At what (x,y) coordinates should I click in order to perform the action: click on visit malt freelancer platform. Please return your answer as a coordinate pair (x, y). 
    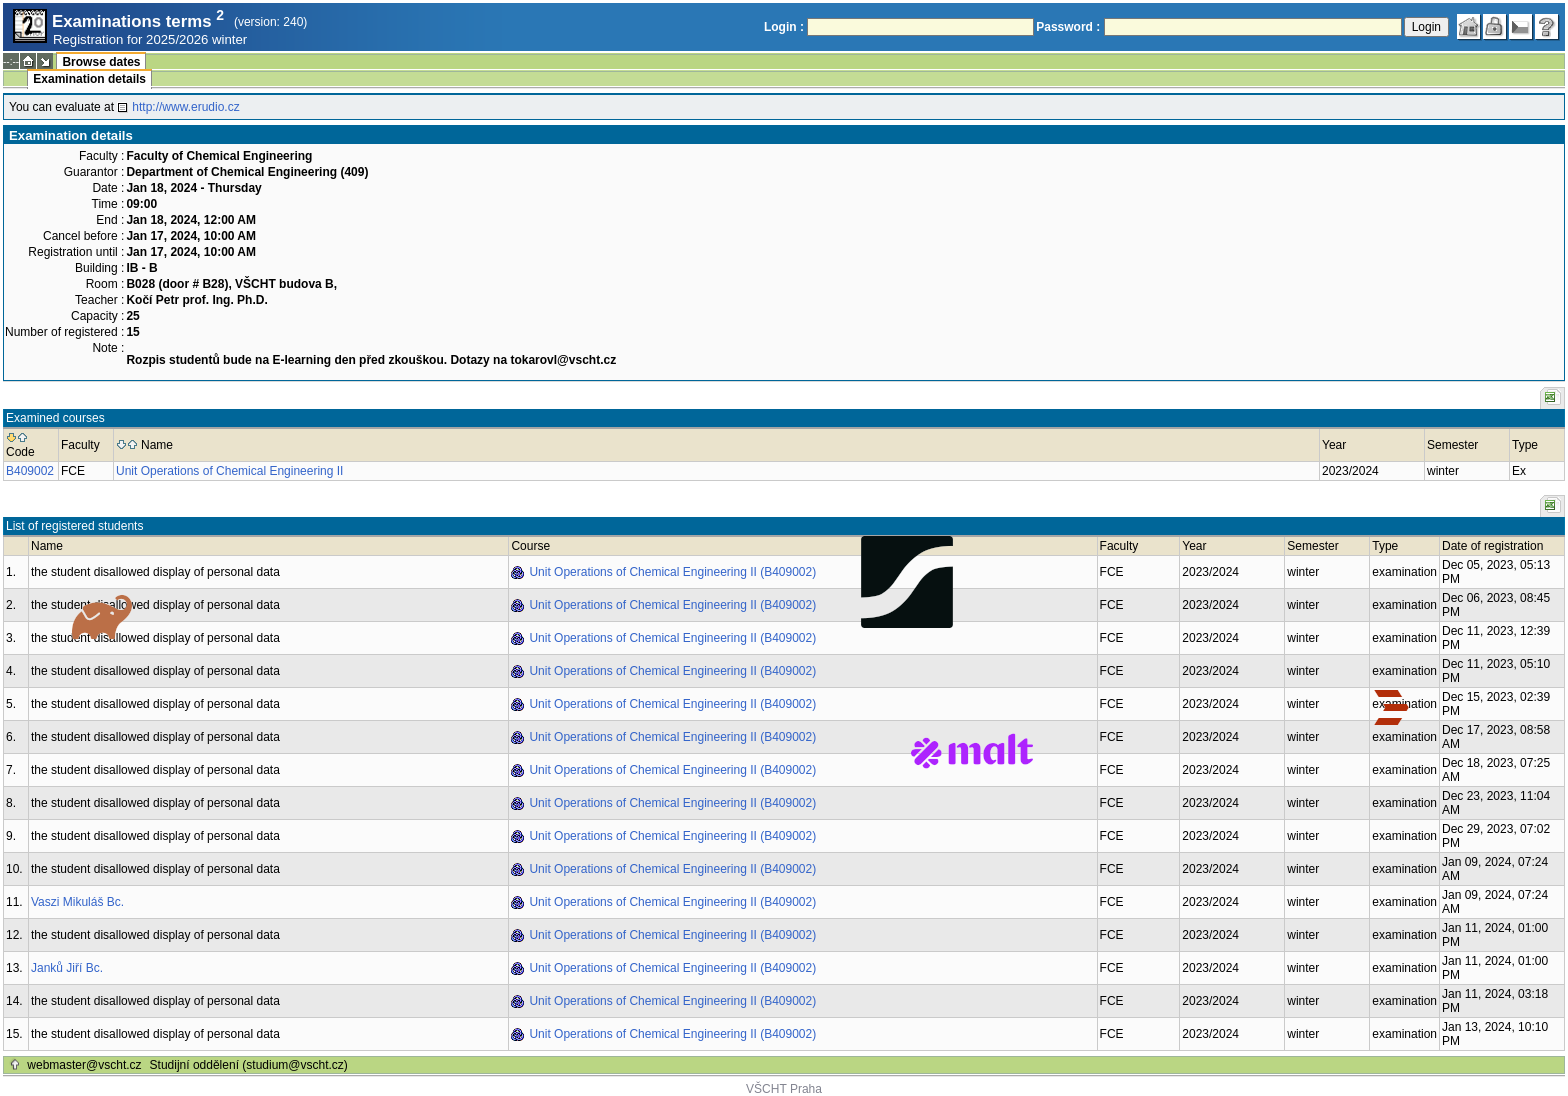
    Looking at the image, I should click on (972, 751).